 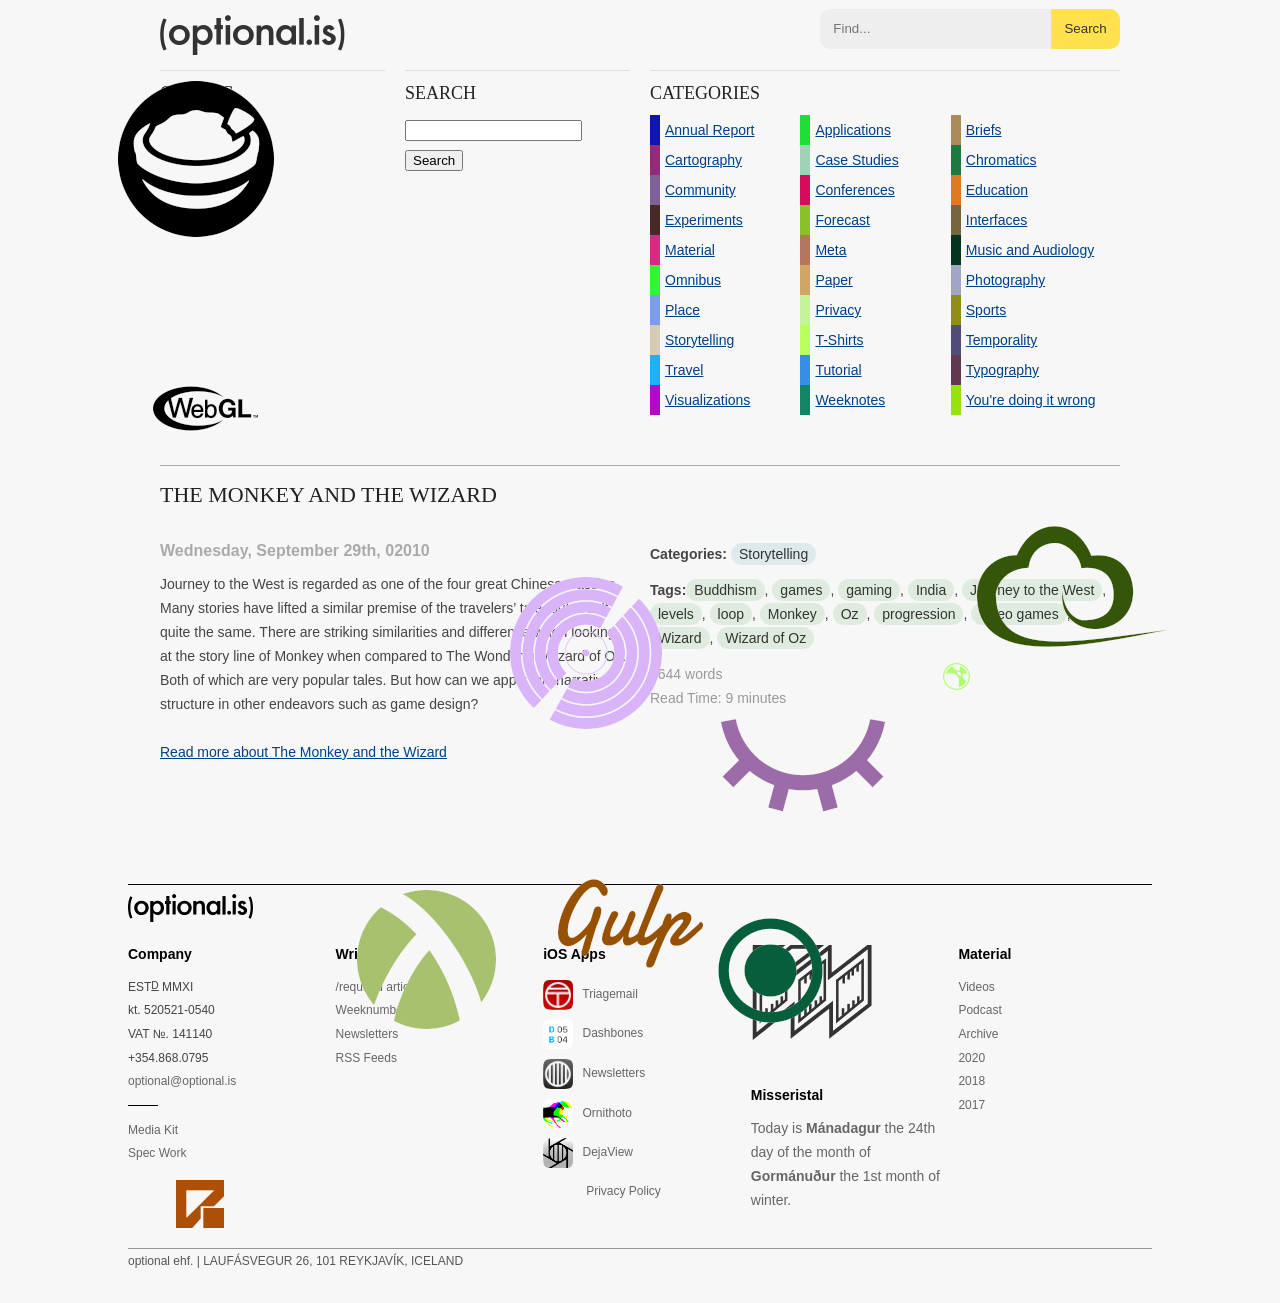 I want to click on WebGL technology logo, so click(x=205, y=408).